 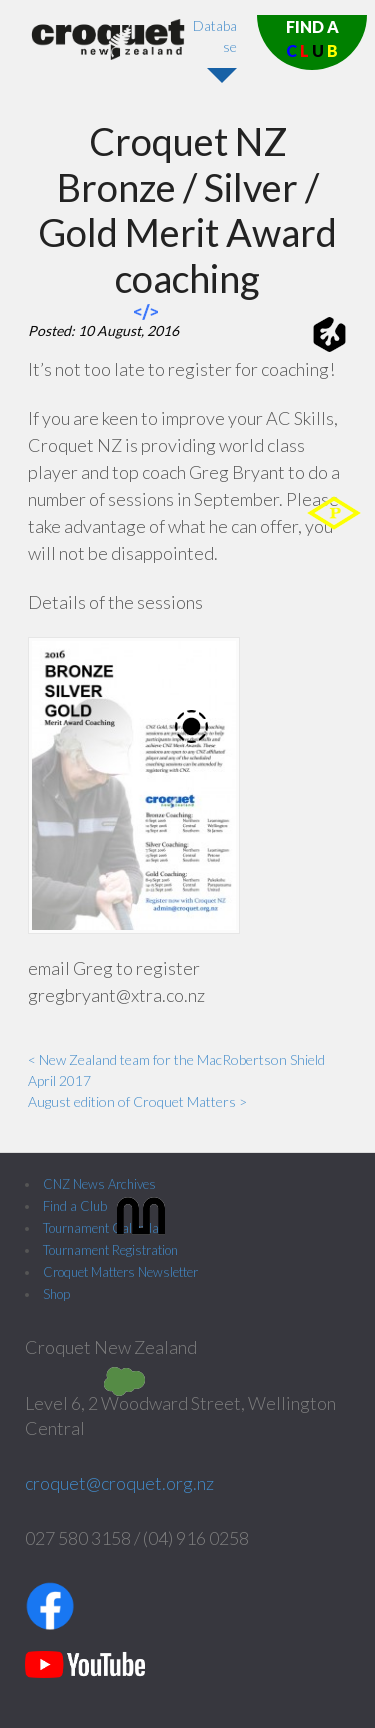 I want to click on open Salesforce CRM app, so click(x=124, y=1381).